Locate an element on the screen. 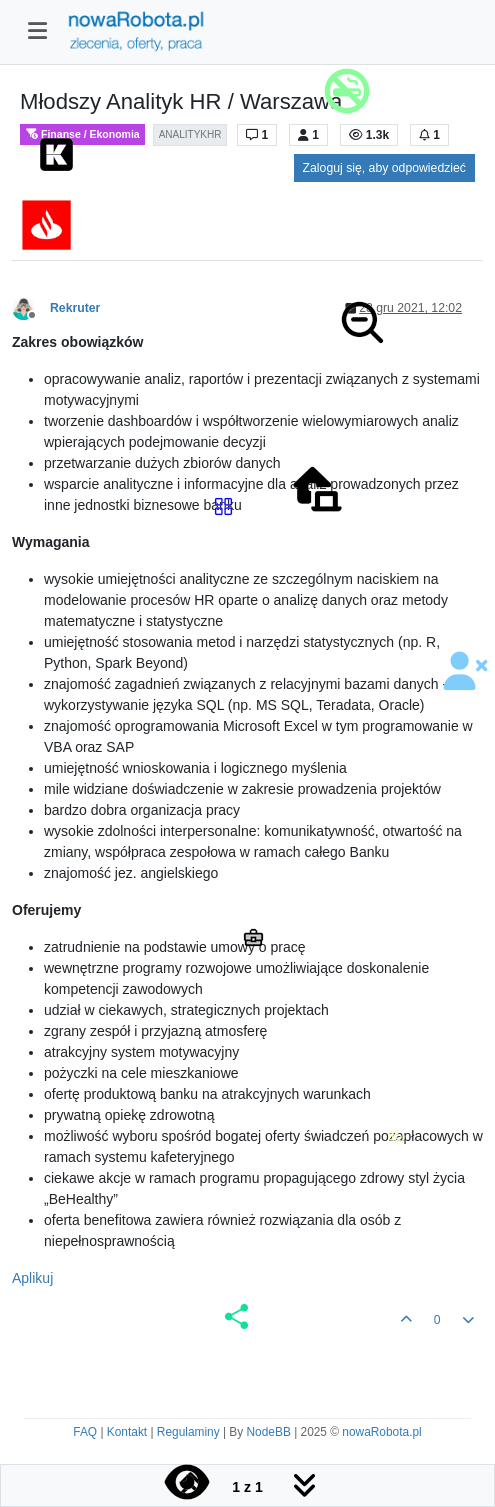  work from home or remote work mode is located at coordinates (317, 488).